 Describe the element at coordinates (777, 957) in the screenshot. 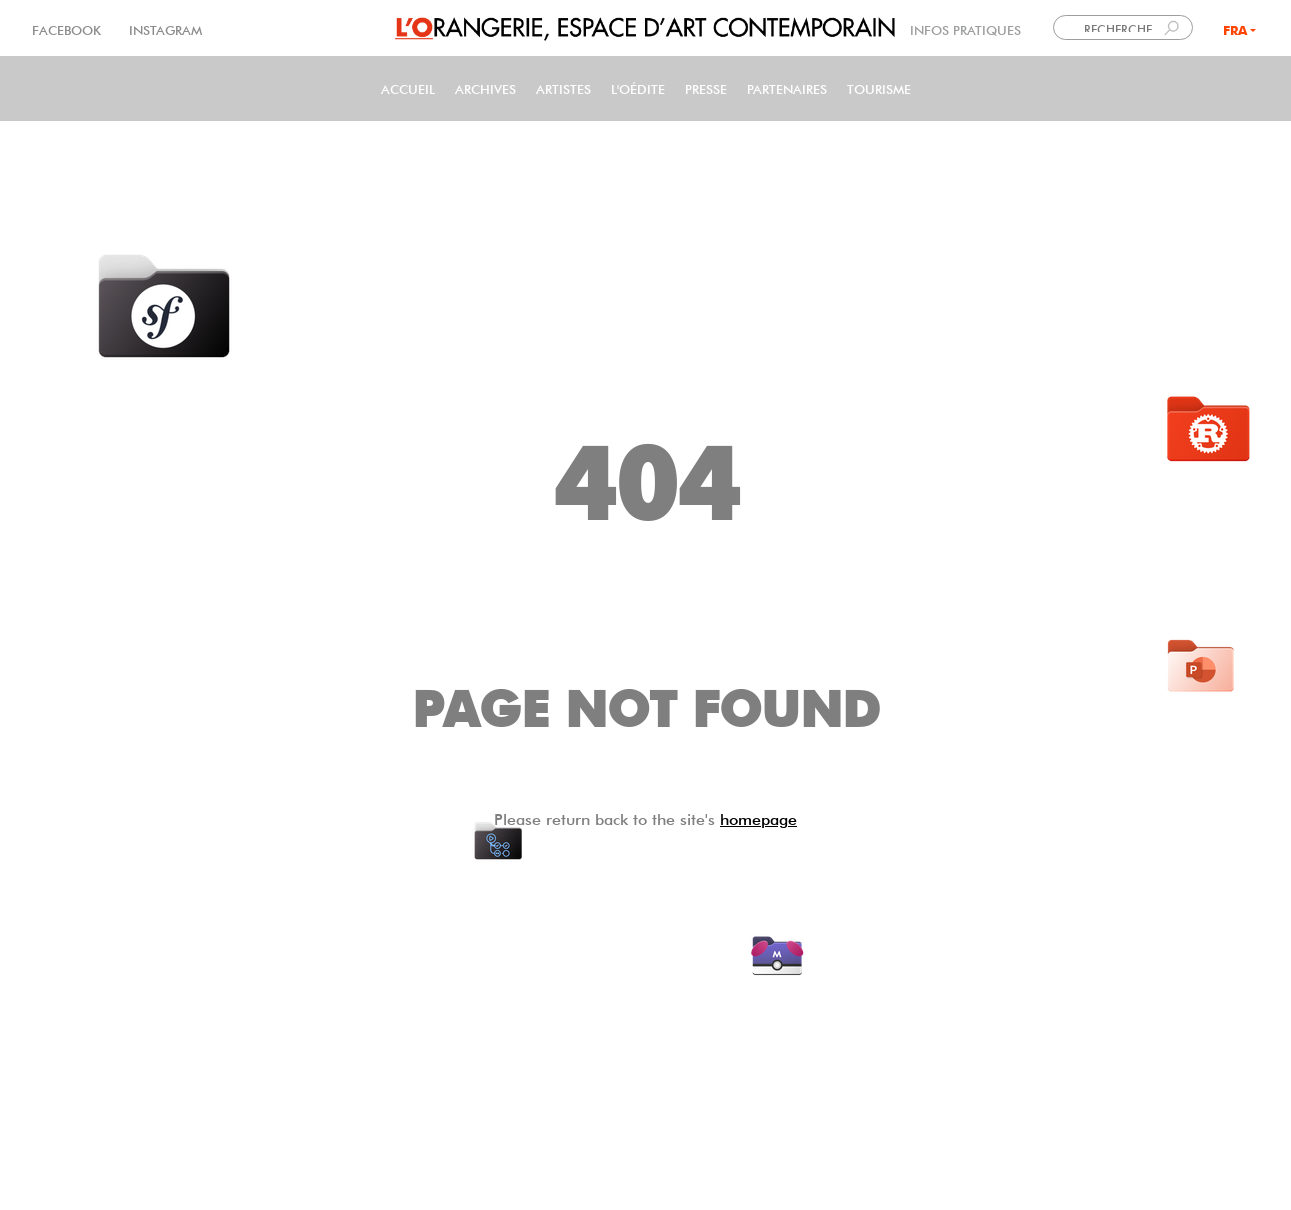

I see `folder containing pokémon master ball images or assets` at that location.